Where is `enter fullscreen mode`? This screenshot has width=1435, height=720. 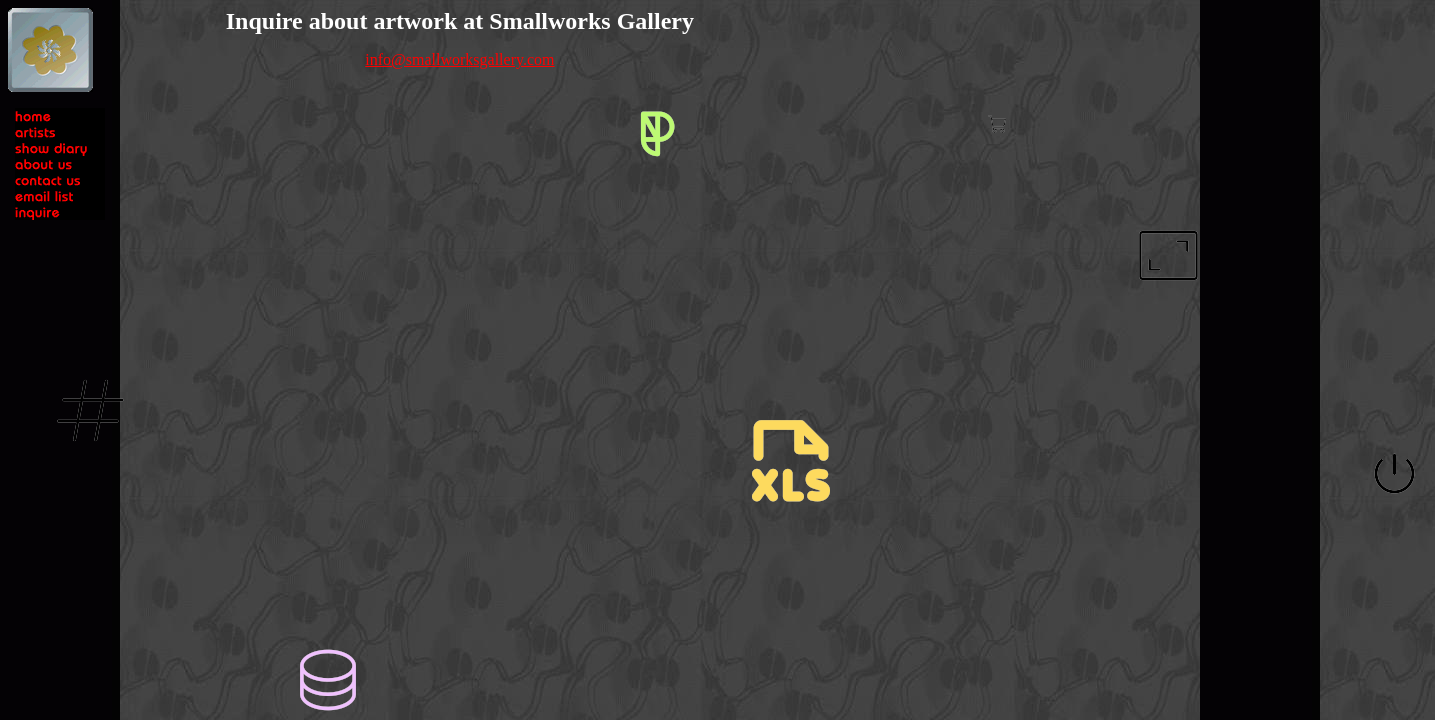
enter fullscreen mode is located at coordinates (1168, 255).